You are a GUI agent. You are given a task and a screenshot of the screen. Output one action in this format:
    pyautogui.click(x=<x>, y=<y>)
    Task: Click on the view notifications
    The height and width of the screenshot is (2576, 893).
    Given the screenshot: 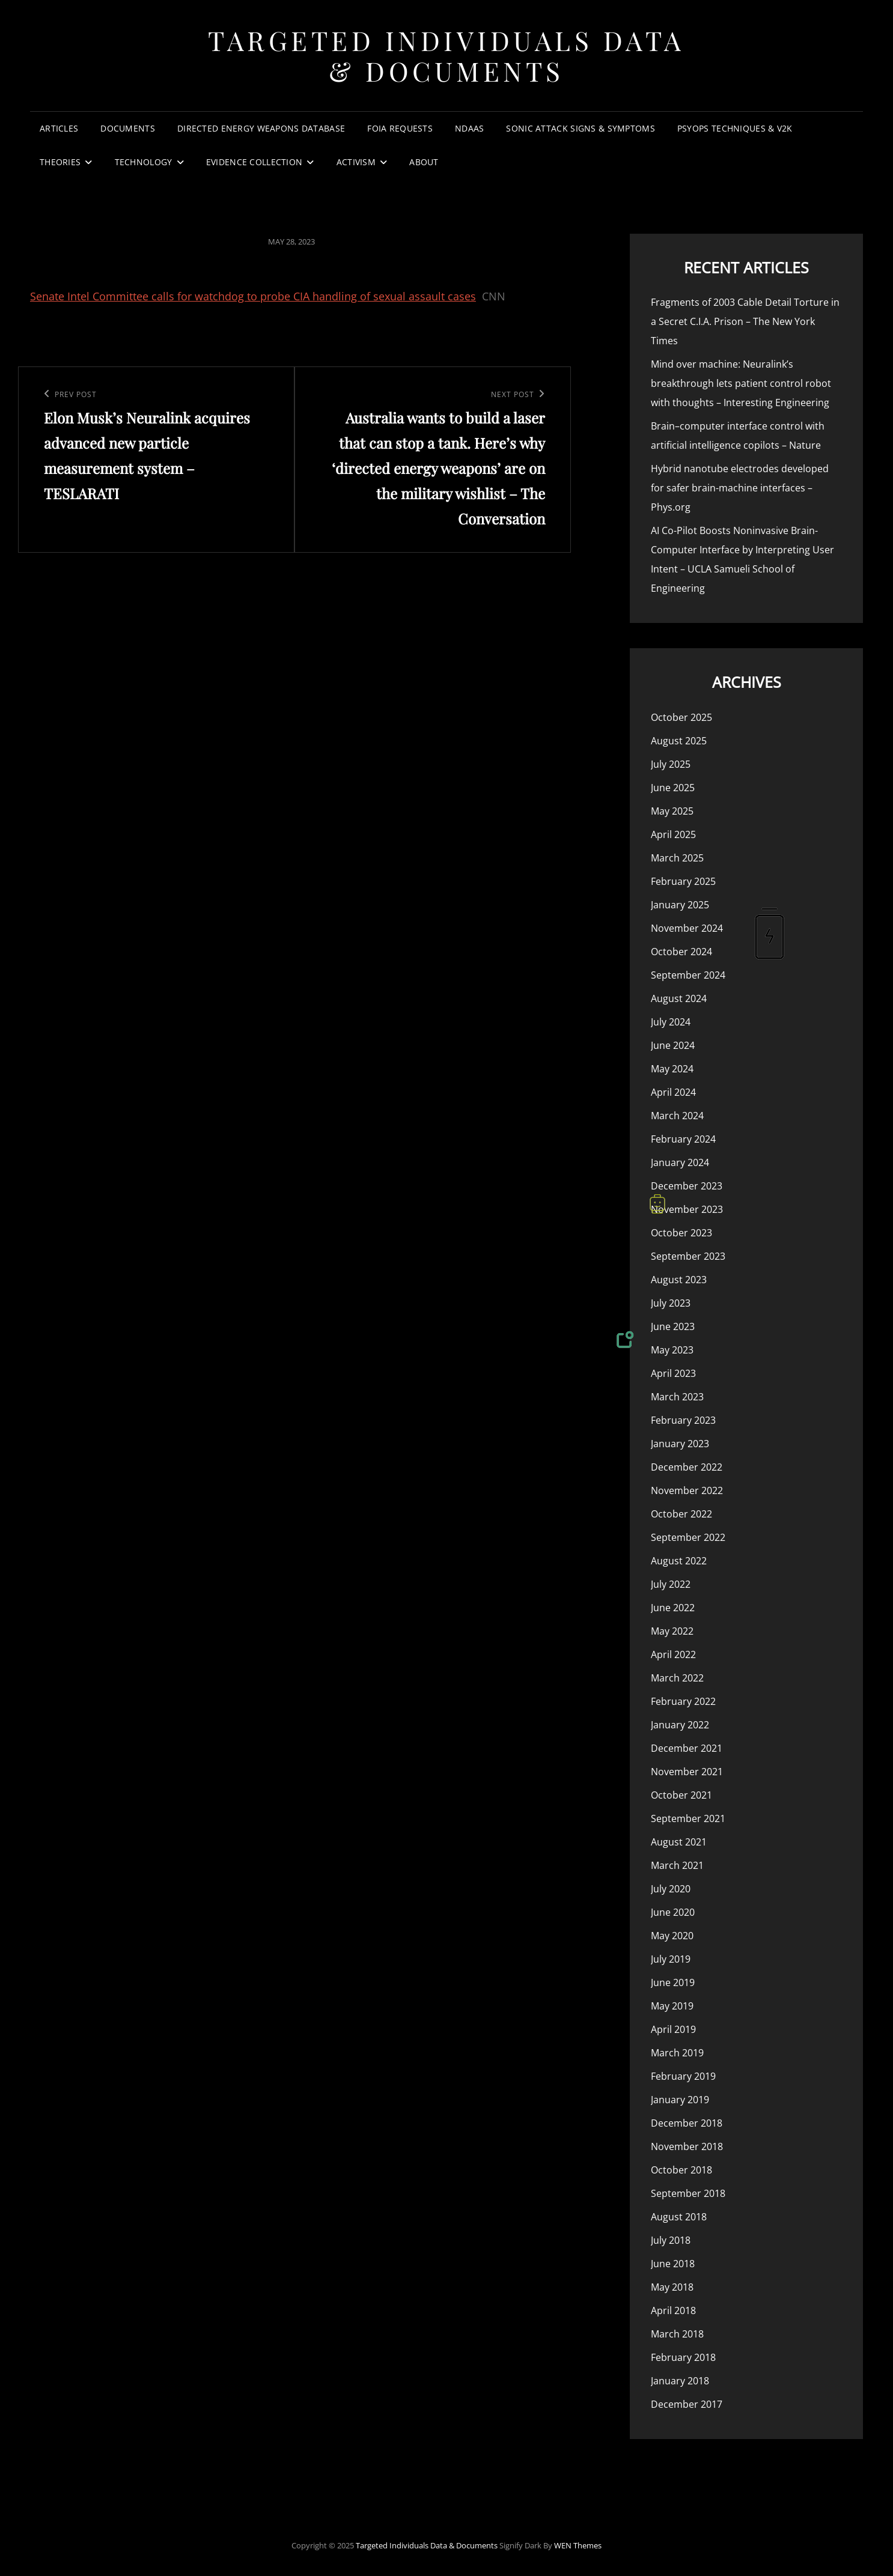 What is the action you would take?
    pyautogui.click(x=624, y=1340)
    